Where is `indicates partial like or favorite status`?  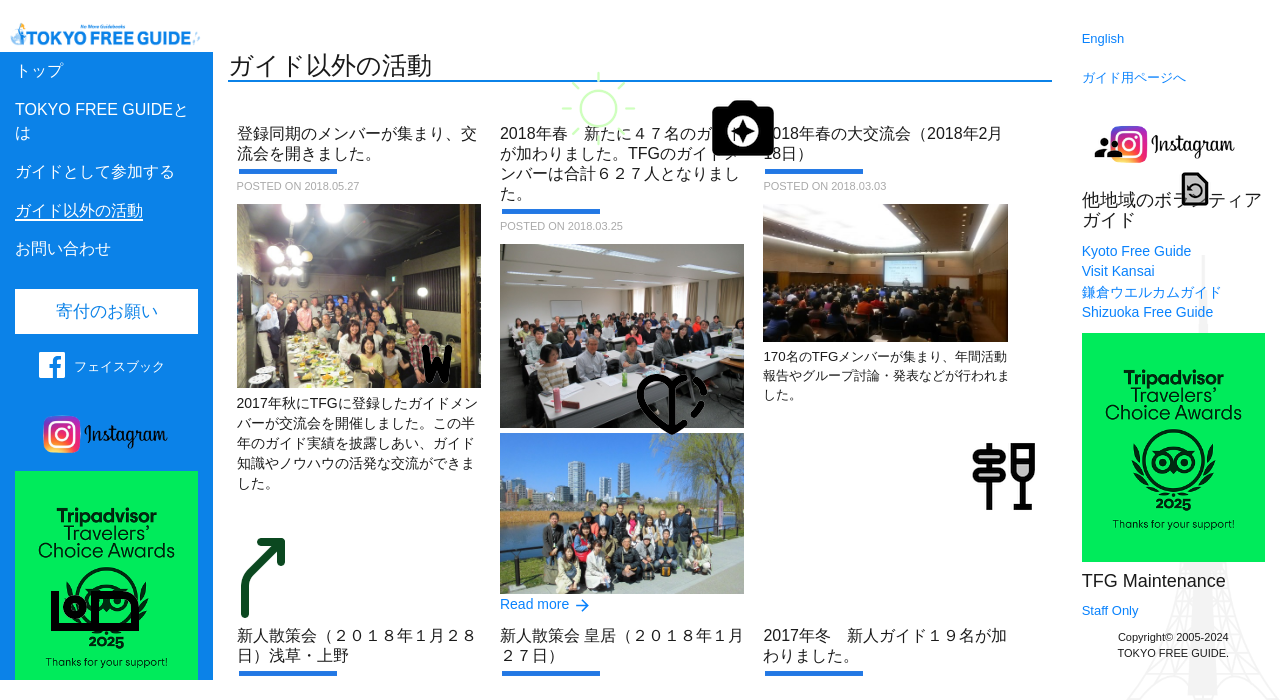
indicates partial like or favorite status is located at coordinates (672, 402).